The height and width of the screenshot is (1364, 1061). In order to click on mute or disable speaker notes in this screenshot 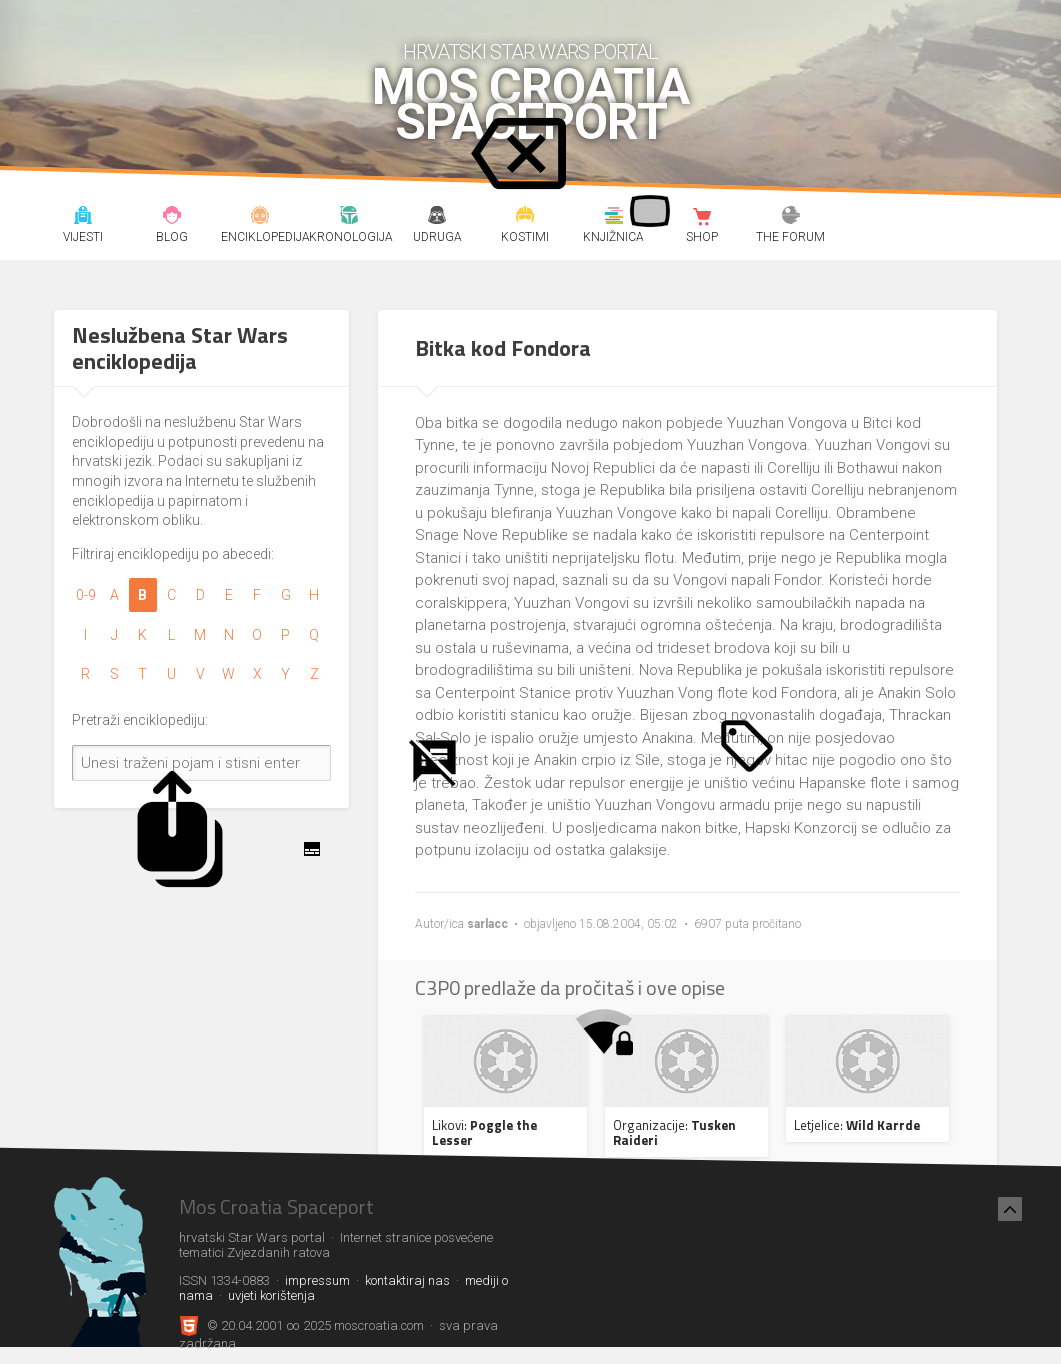, I will do `click(434, 761)`.